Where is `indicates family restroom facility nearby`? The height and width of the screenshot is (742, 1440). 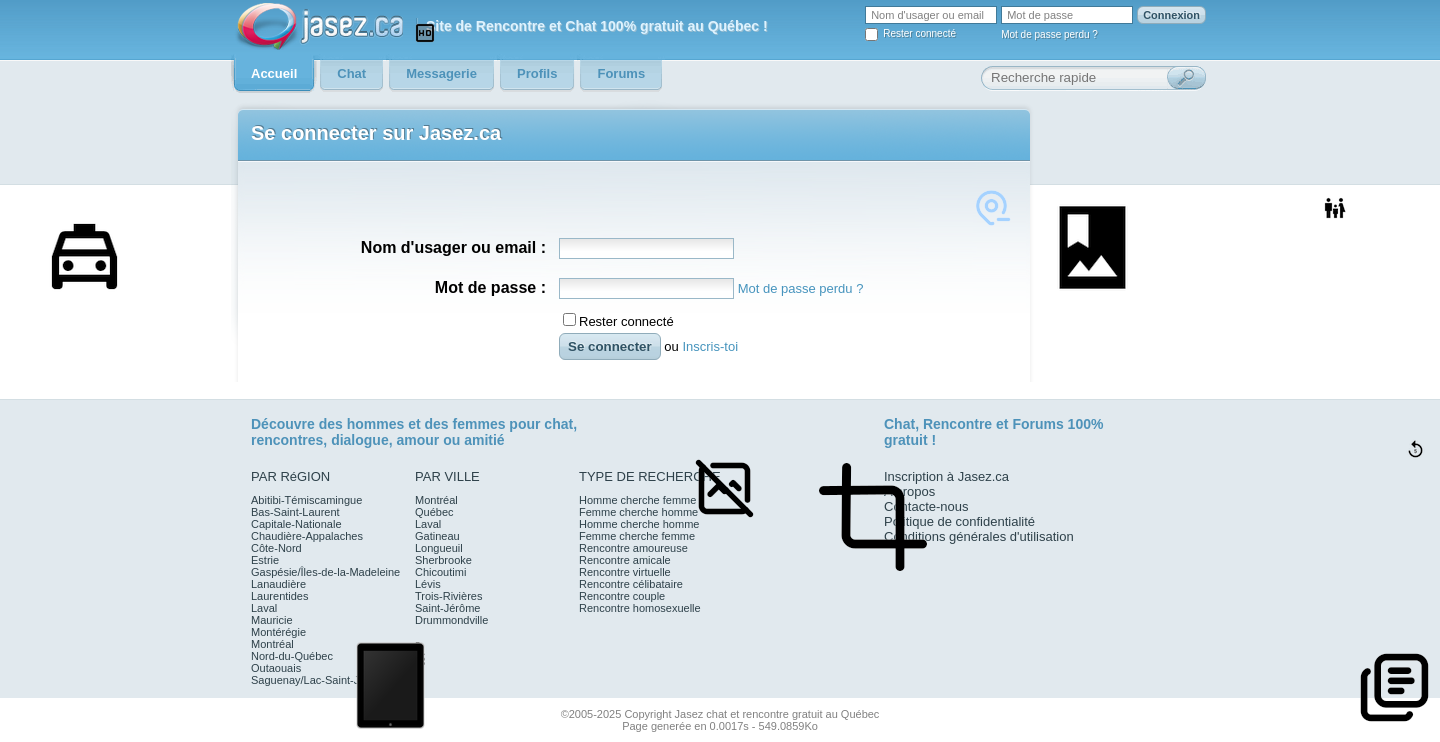 indicates family restroom facility nearby is located at coordinates (1335, 208).